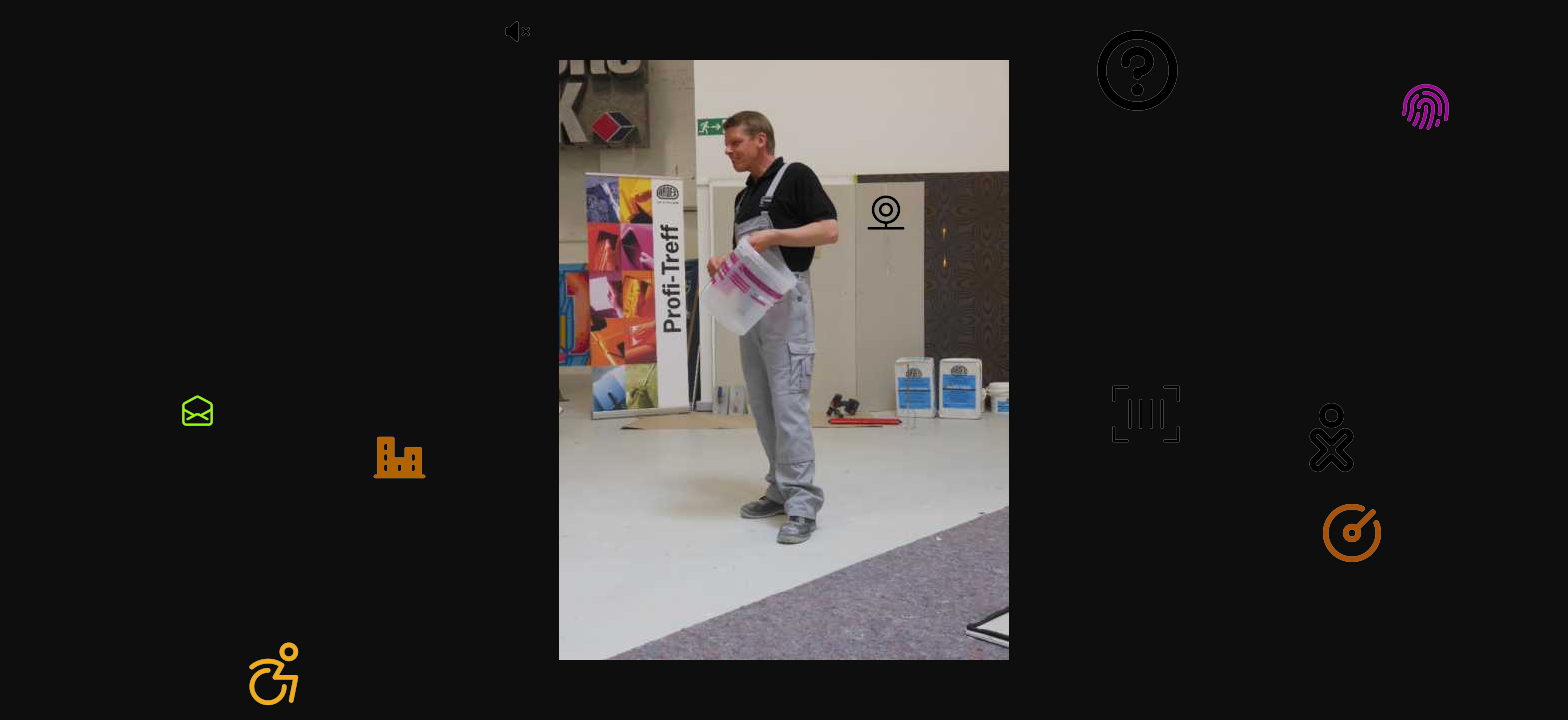  What do you see at coordinates (518, 31) in the screenshot?
I see `mute audio or sound` at bounding box center [518, 31].